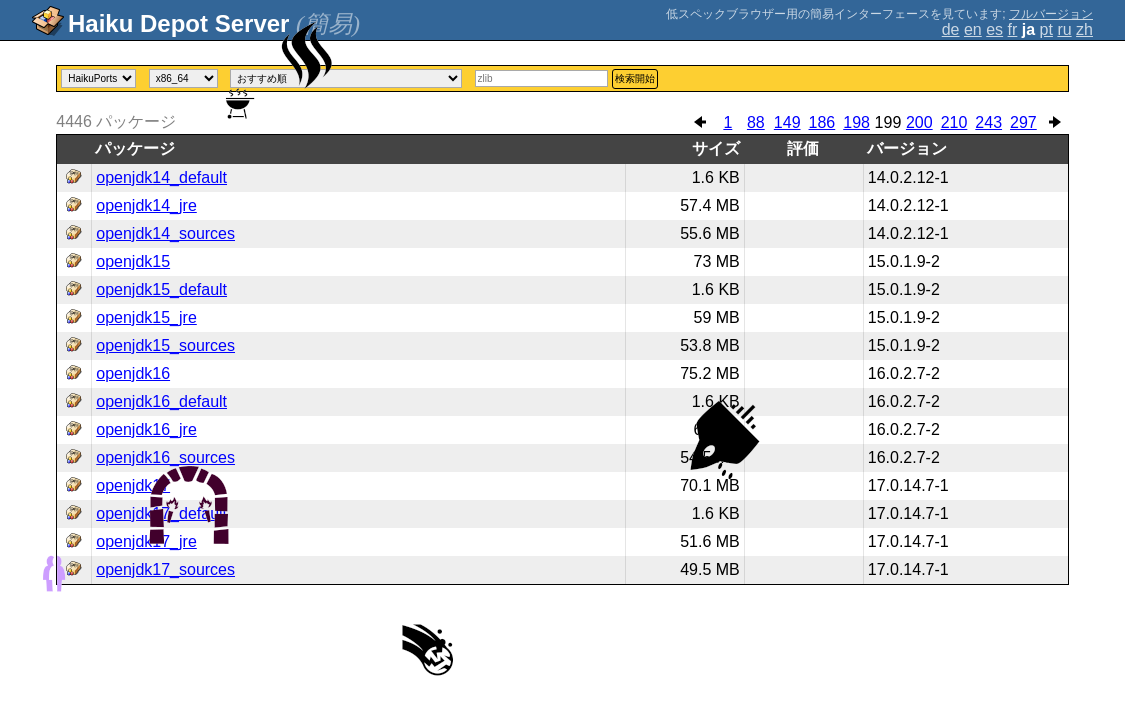 Image resolution: width=1125 pixels, height=720 pixels. Describe the element at coordinates (427, 649) in the screenshot. I see `indicates an unstable or volatile attack in-game` at that location.